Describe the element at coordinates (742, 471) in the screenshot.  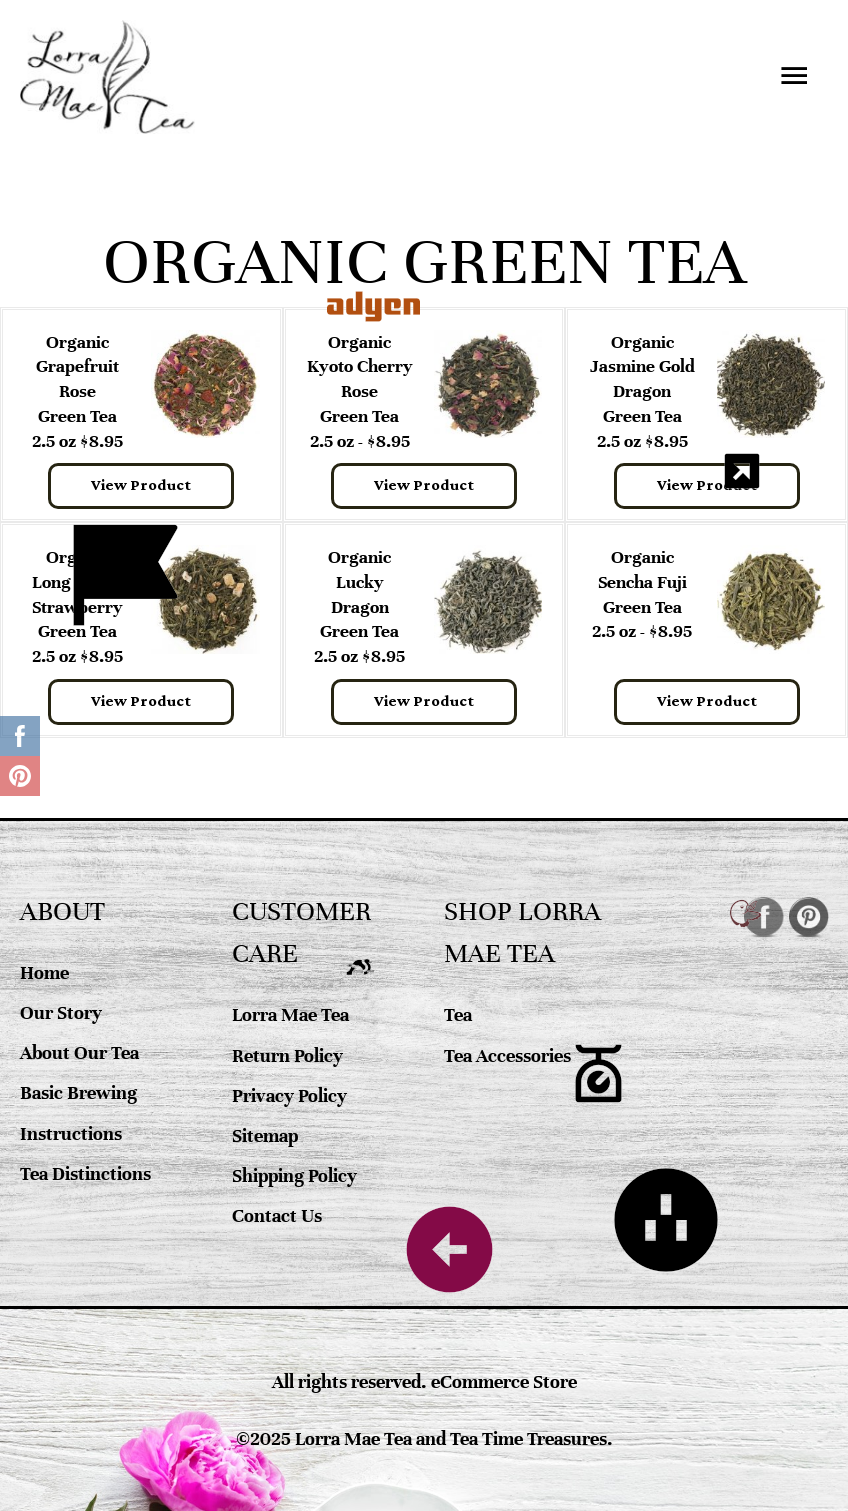
I see `open link in new window or tab` at that location.